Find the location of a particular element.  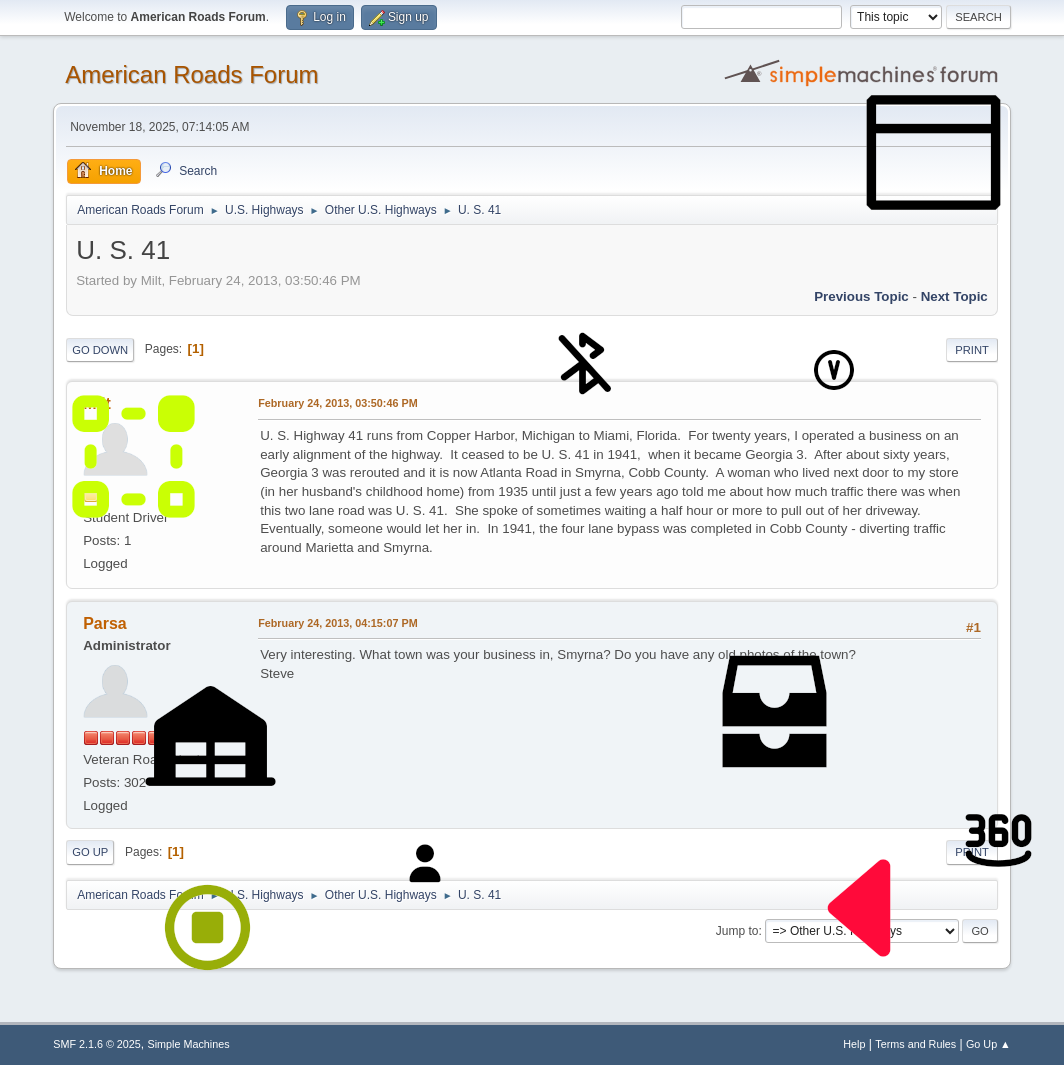

access garage or parking settings is located at coordinates (210, 742).